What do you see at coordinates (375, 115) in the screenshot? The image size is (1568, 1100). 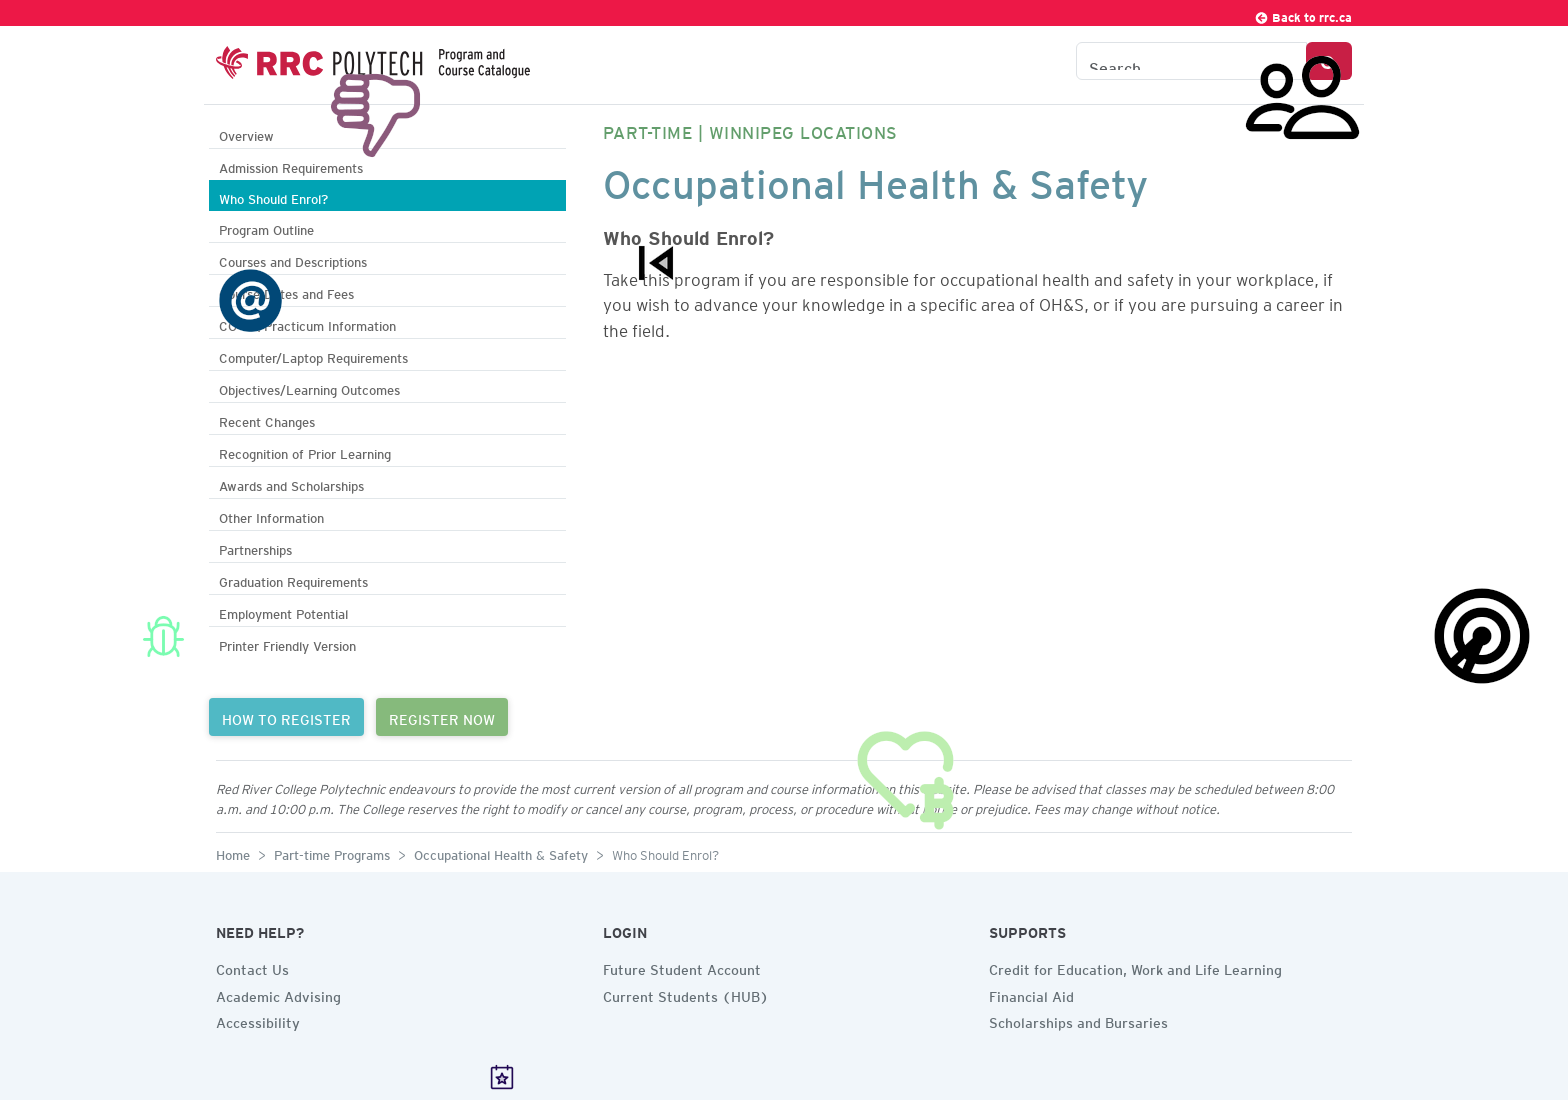 I see `dislike or downvote content` at bounding box center [375, 115].